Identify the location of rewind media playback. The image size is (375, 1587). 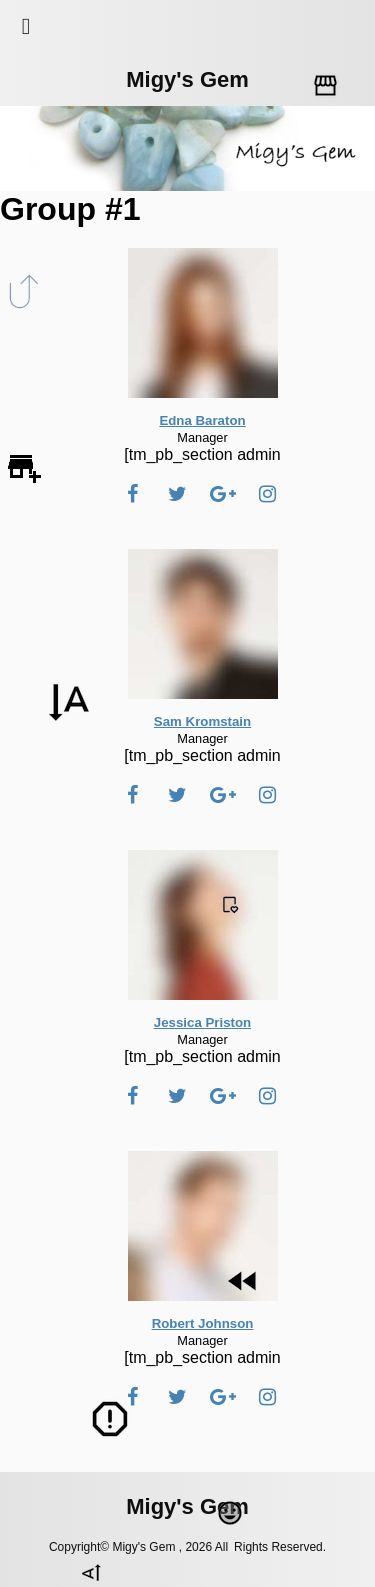
(243, 1281).